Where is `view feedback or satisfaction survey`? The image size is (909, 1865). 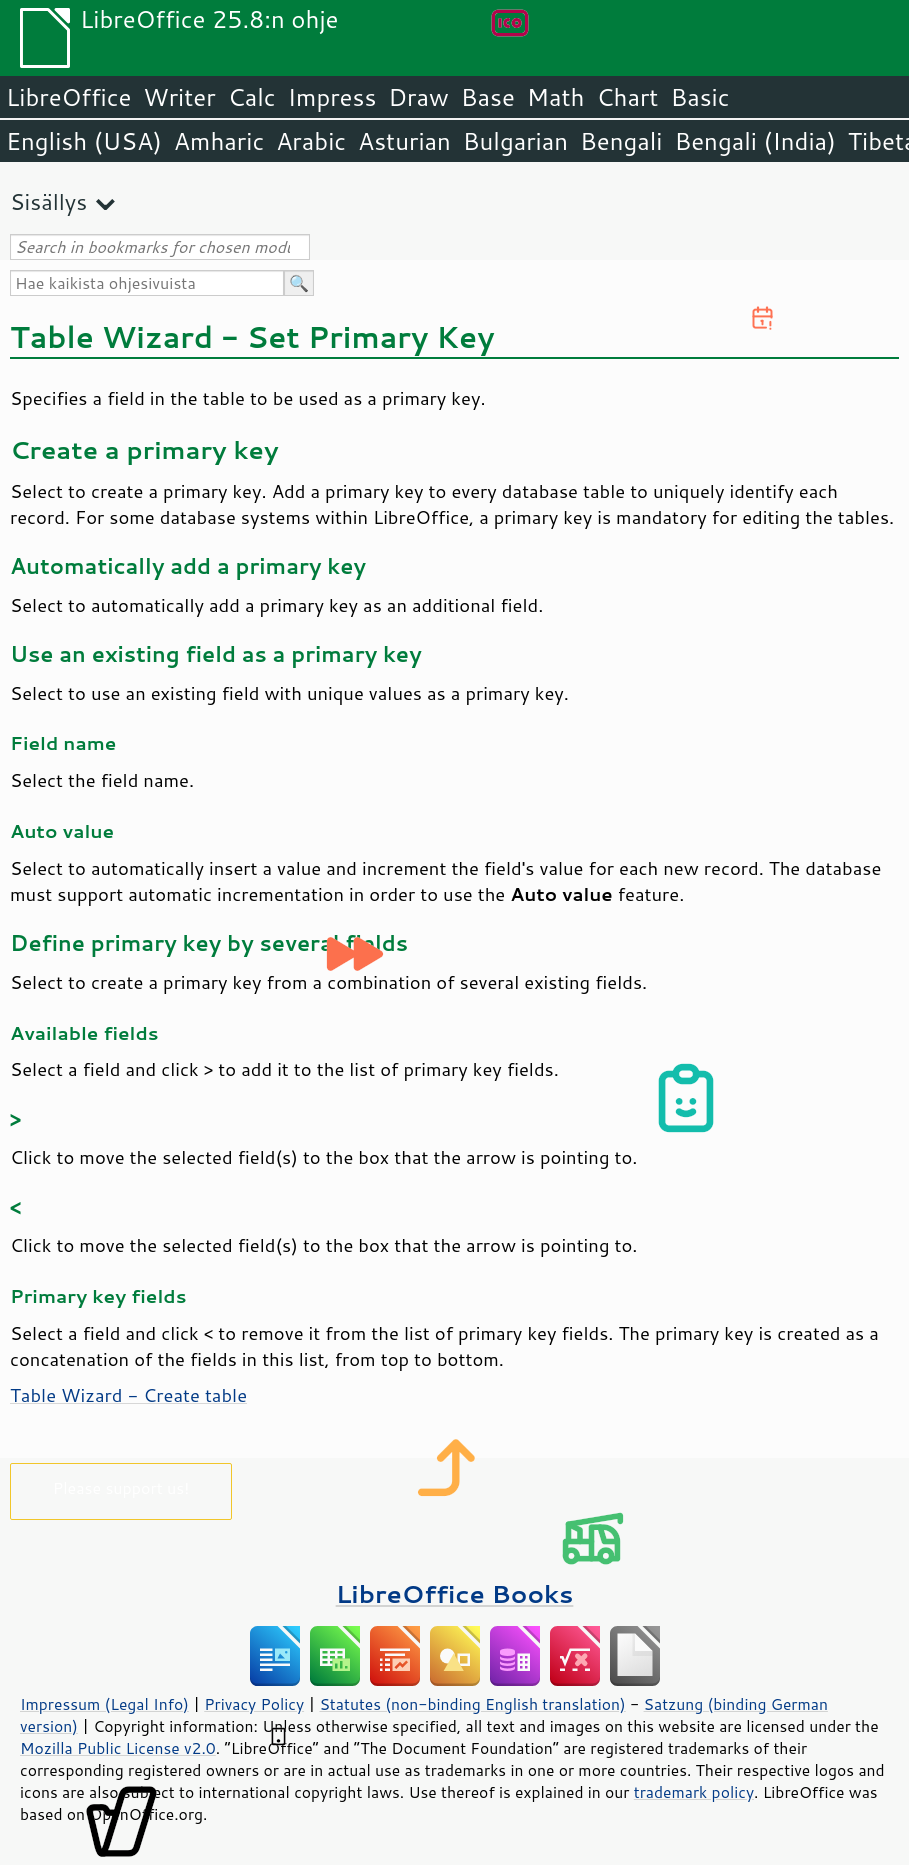
view feedback or satisfaction survey is located at coordinates (686, 1098).